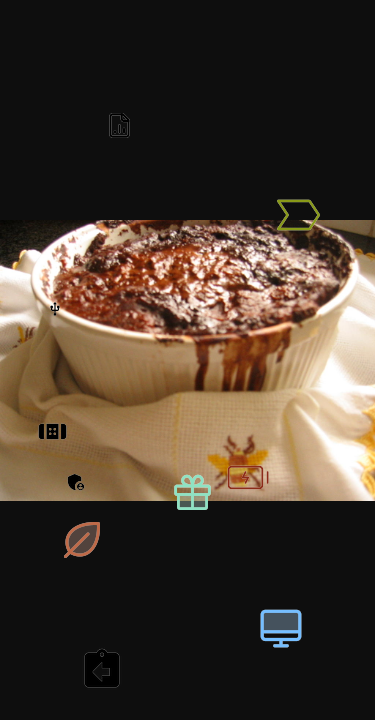 Image resolution: width=375 pixels, height=720 pixels. I want to click on access first aid or medical information, so click(52, 431).